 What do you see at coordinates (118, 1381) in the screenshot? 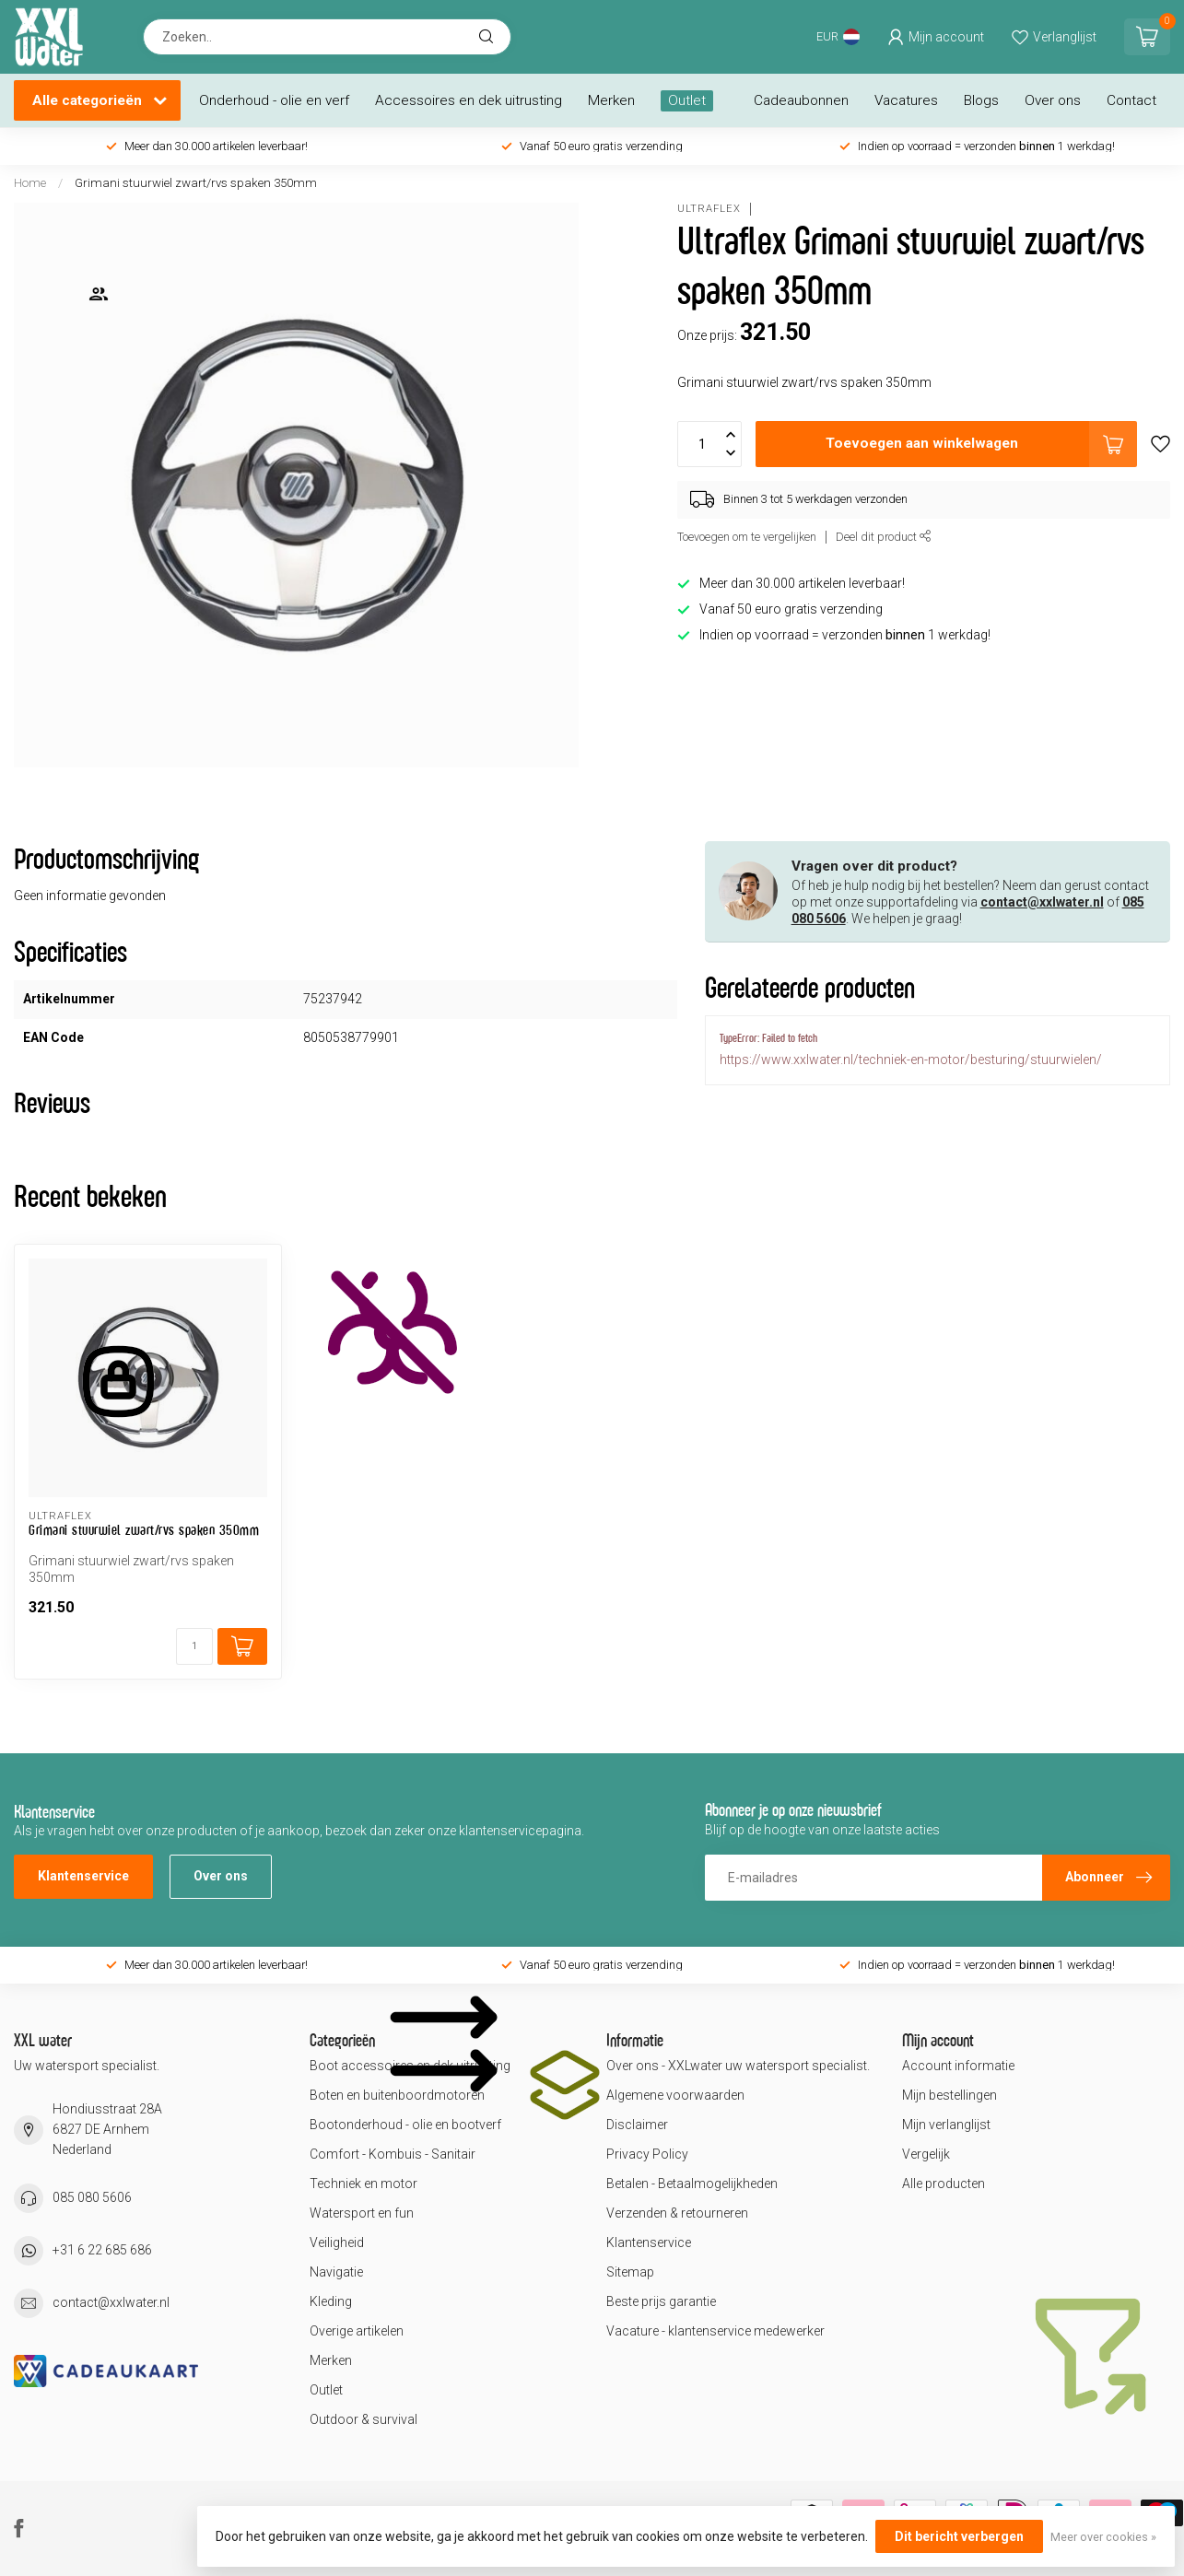
I see `indicates a locked or secured item` at bounding box center [118, 1381].